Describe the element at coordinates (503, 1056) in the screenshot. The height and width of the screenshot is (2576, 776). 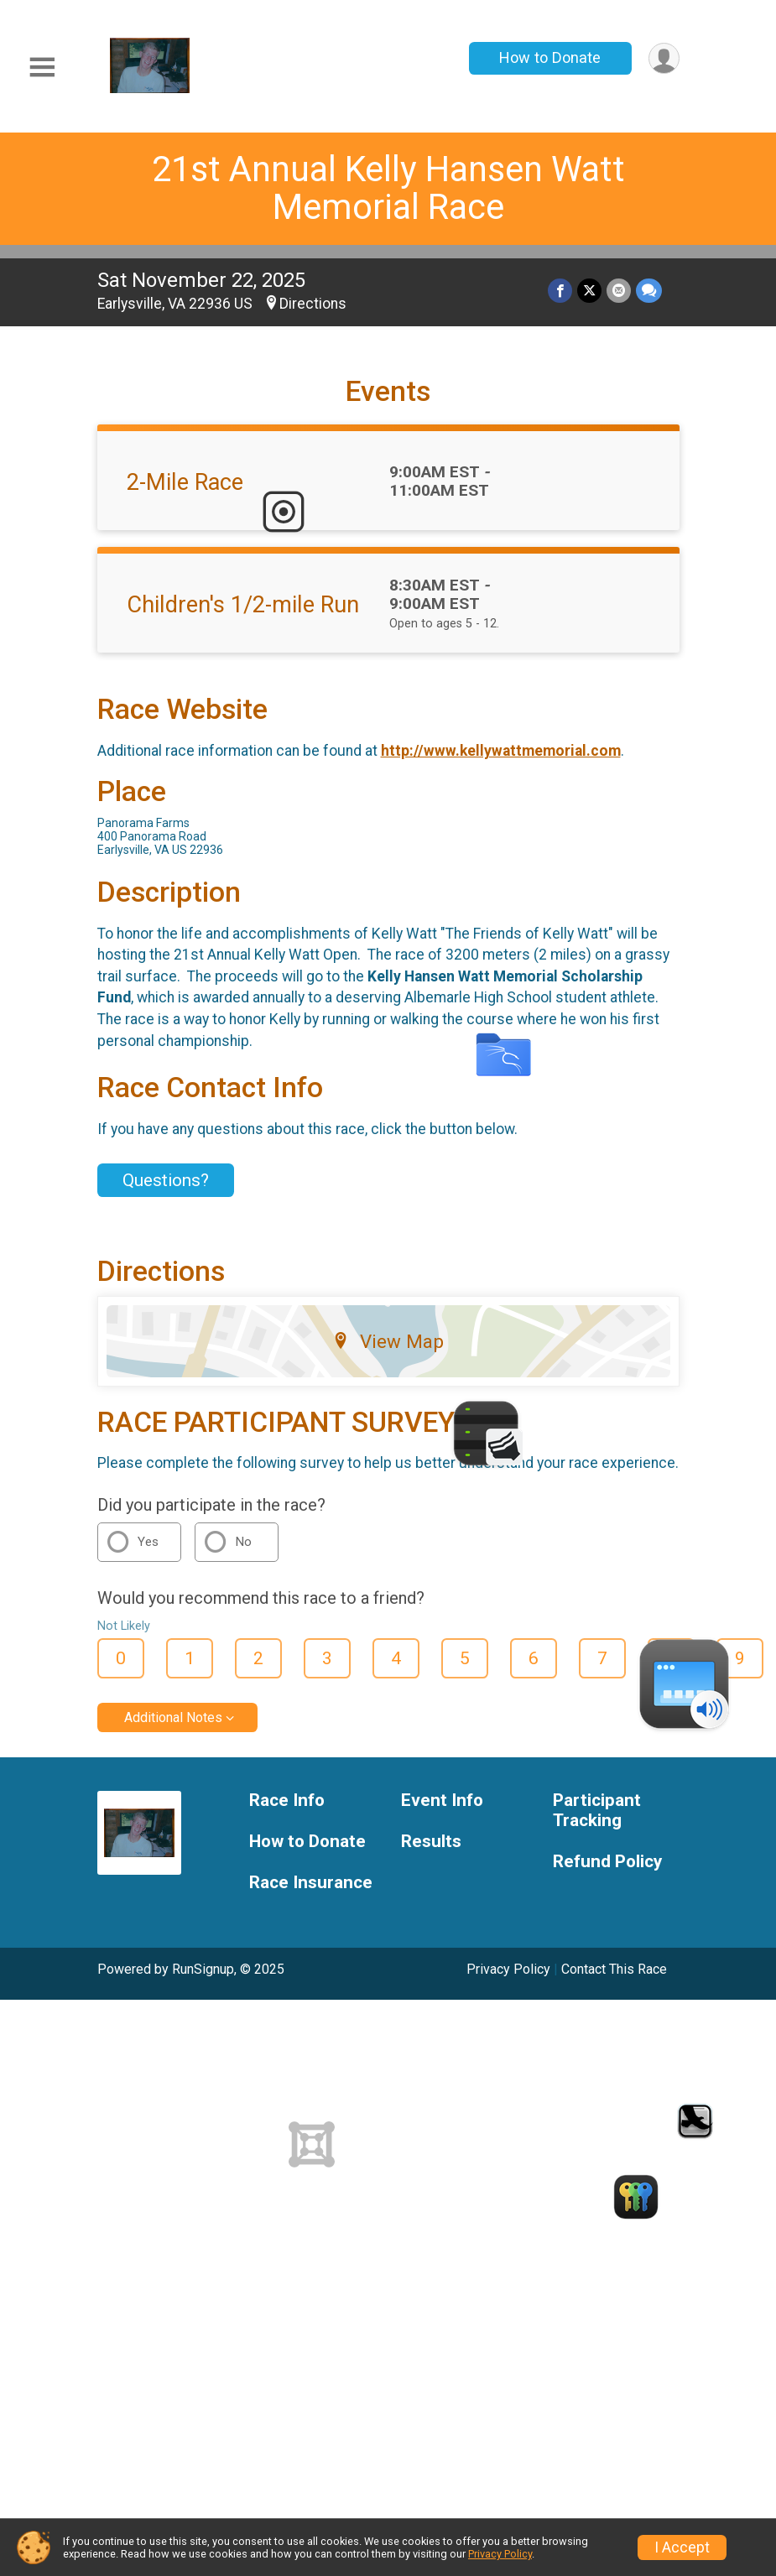
I see `open folder containing kali linux files` at that location.